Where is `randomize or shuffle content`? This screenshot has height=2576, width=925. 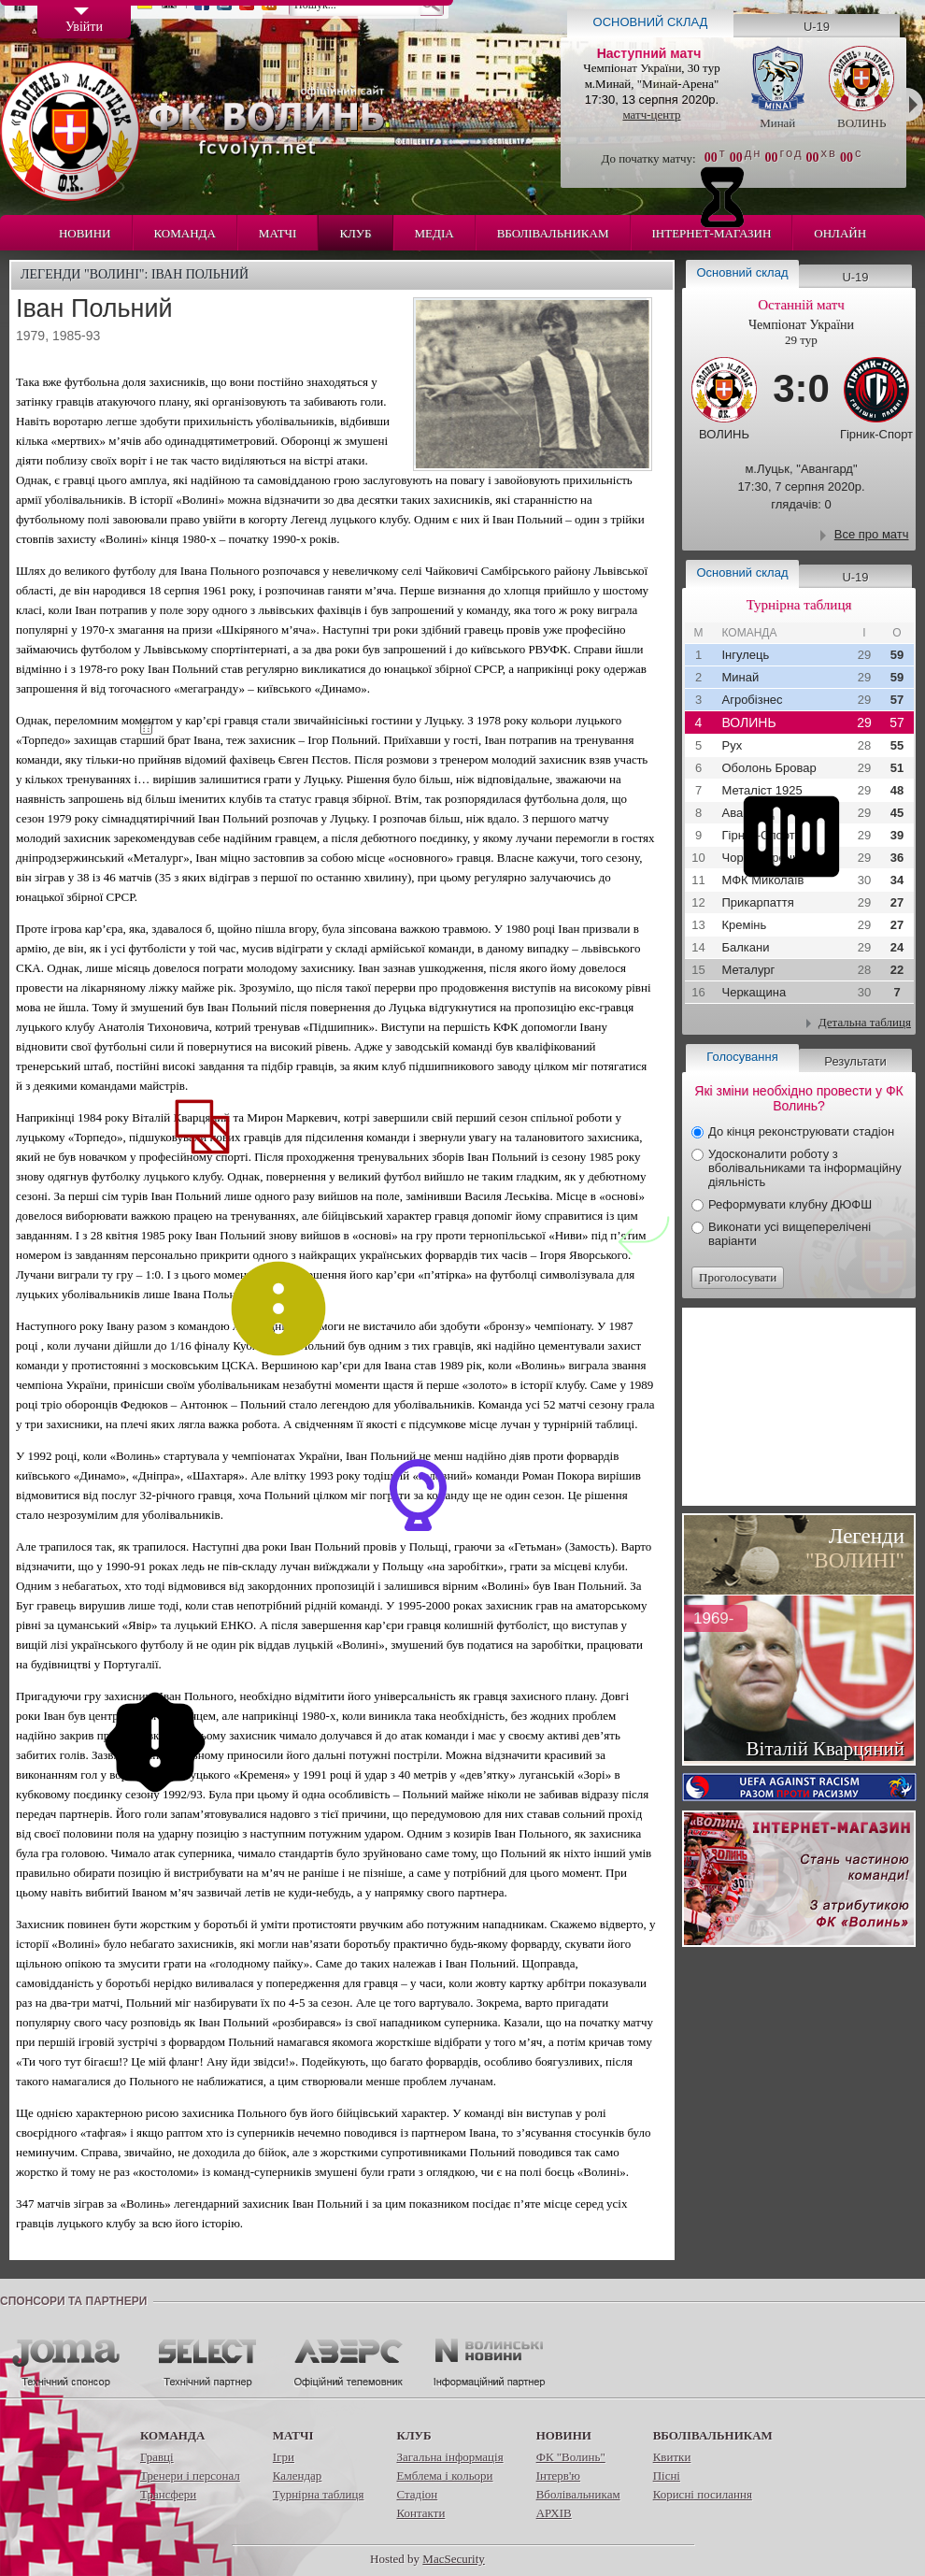
randomize or shuffle content is located at coordinates (146, 728).